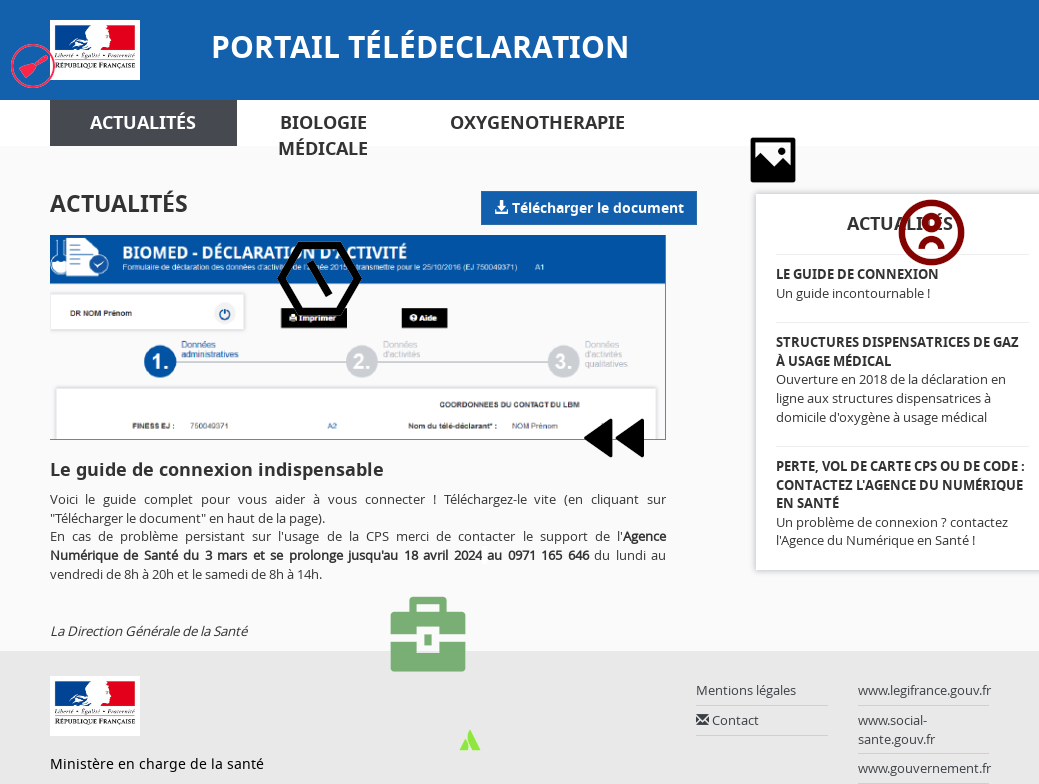 This screenshot has width=1039, height=784. What do you see at coordinates (773, 160) in the screenshot?
I see `view image or photo` at bounding box center [773, 160].